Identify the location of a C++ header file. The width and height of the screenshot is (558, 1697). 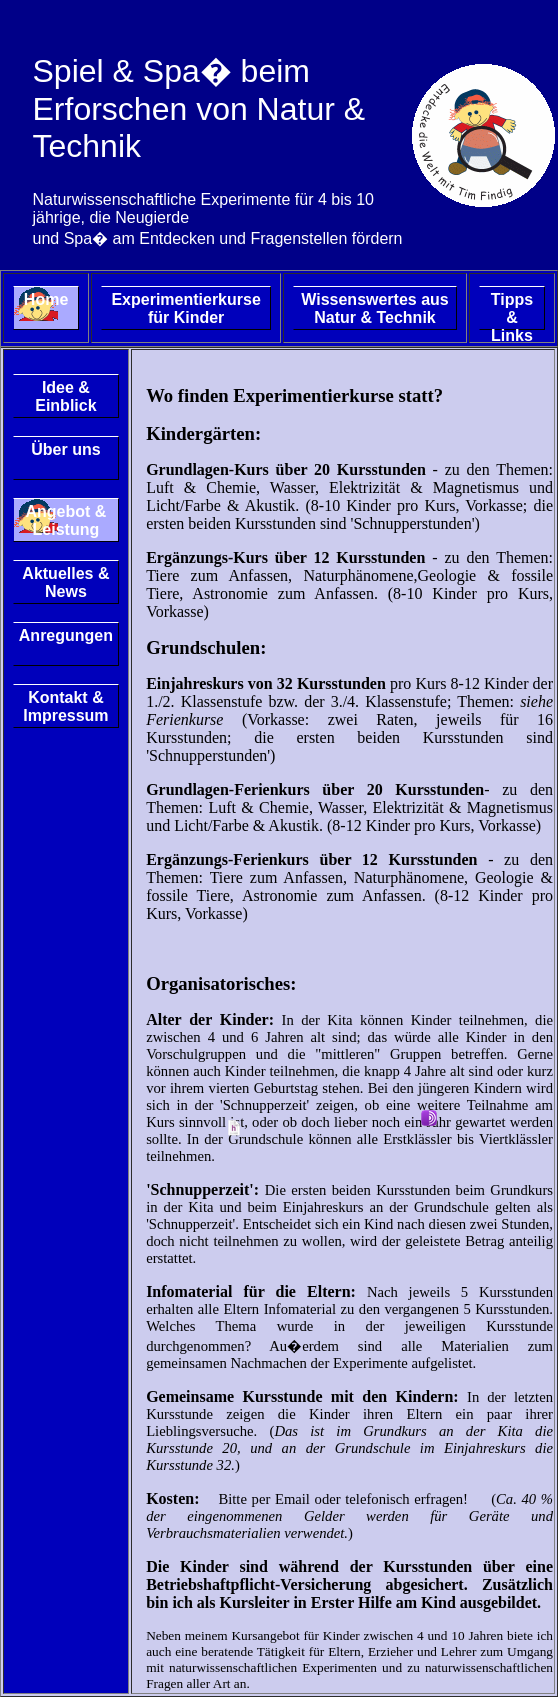
(234, 1128).